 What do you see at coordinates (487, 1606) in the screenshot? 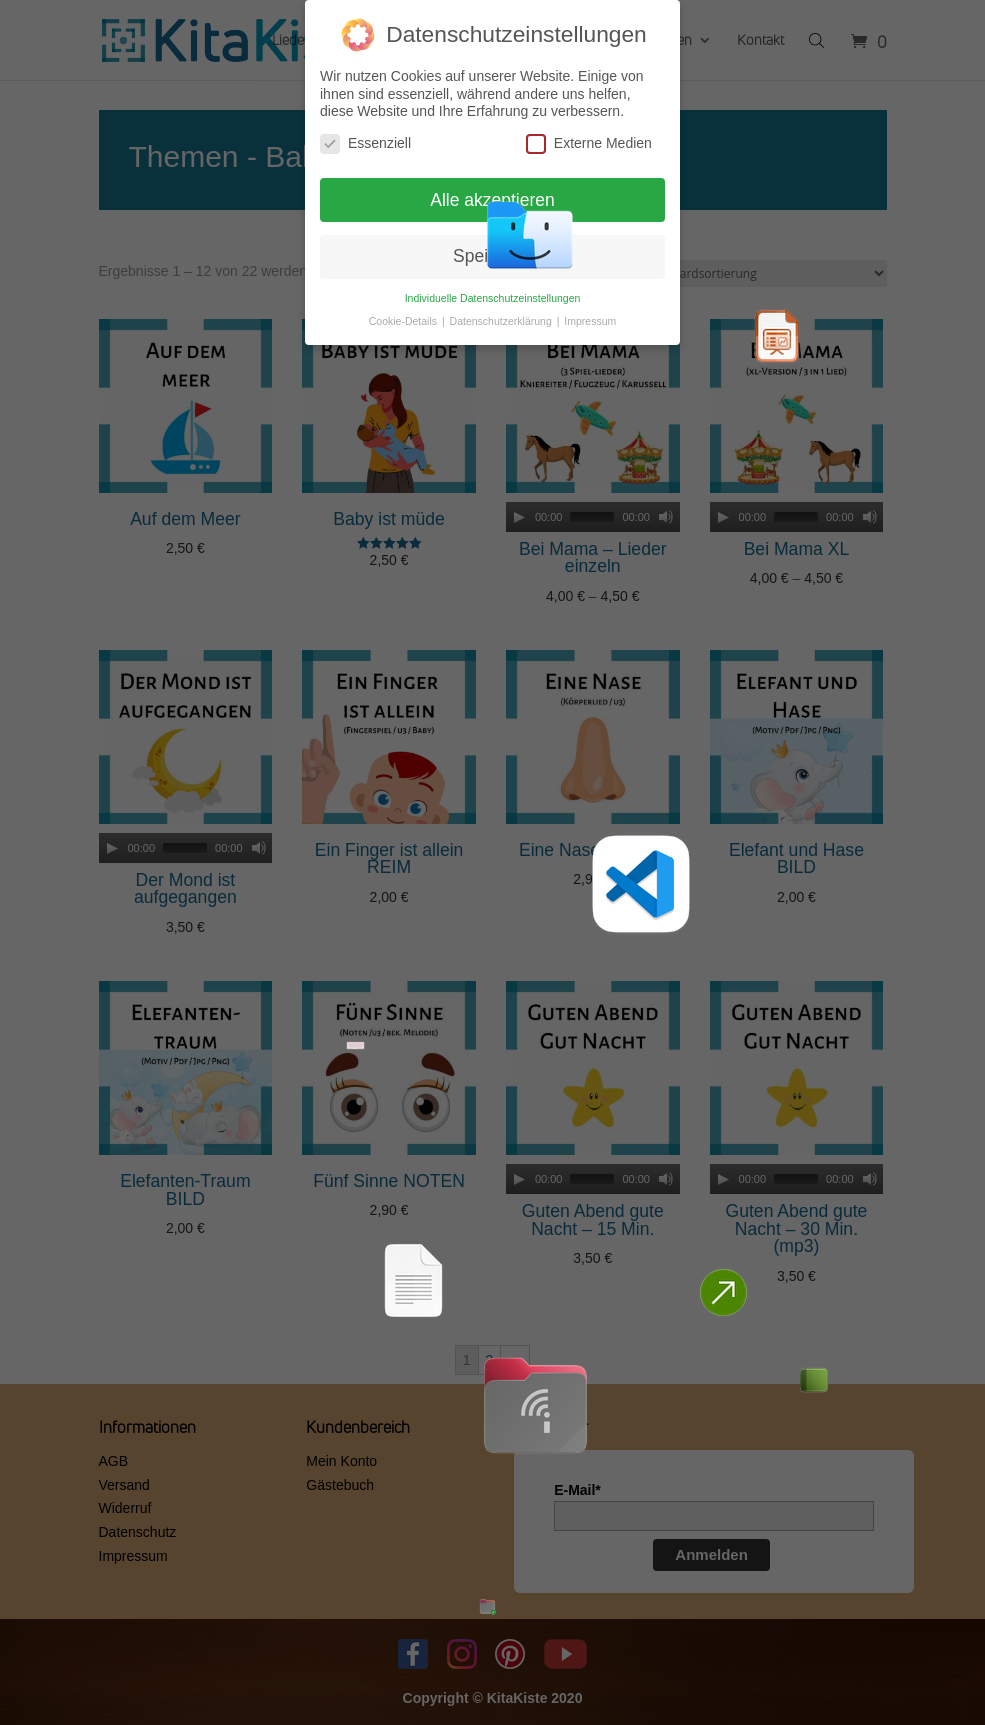
I see `create a new folder` at bounding box center [487, 1606].